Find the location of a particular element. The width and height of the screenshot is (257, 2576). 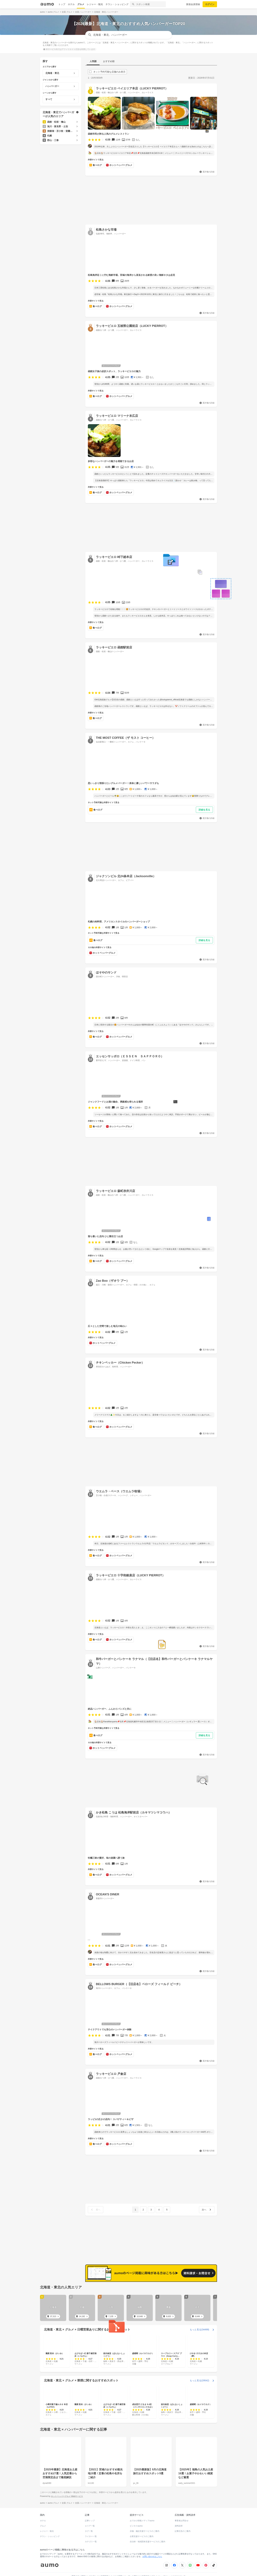

open templates folder is located at coordinates (207, 131).